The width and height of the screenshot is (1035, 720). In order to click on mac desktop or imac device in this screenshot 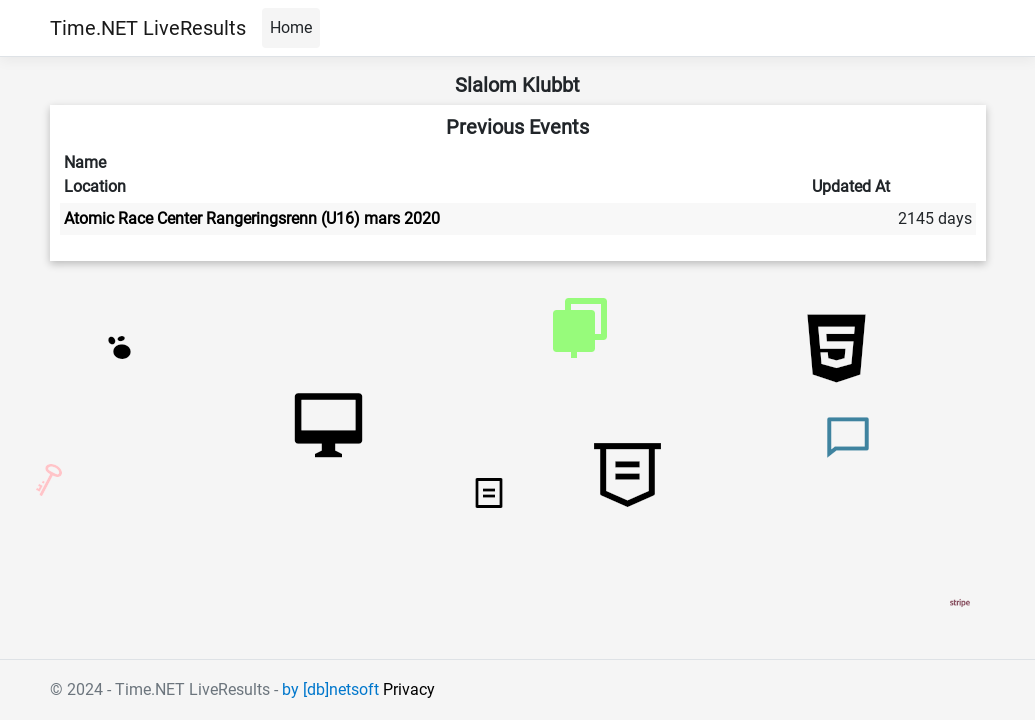, I will do `click(328, 423)`.